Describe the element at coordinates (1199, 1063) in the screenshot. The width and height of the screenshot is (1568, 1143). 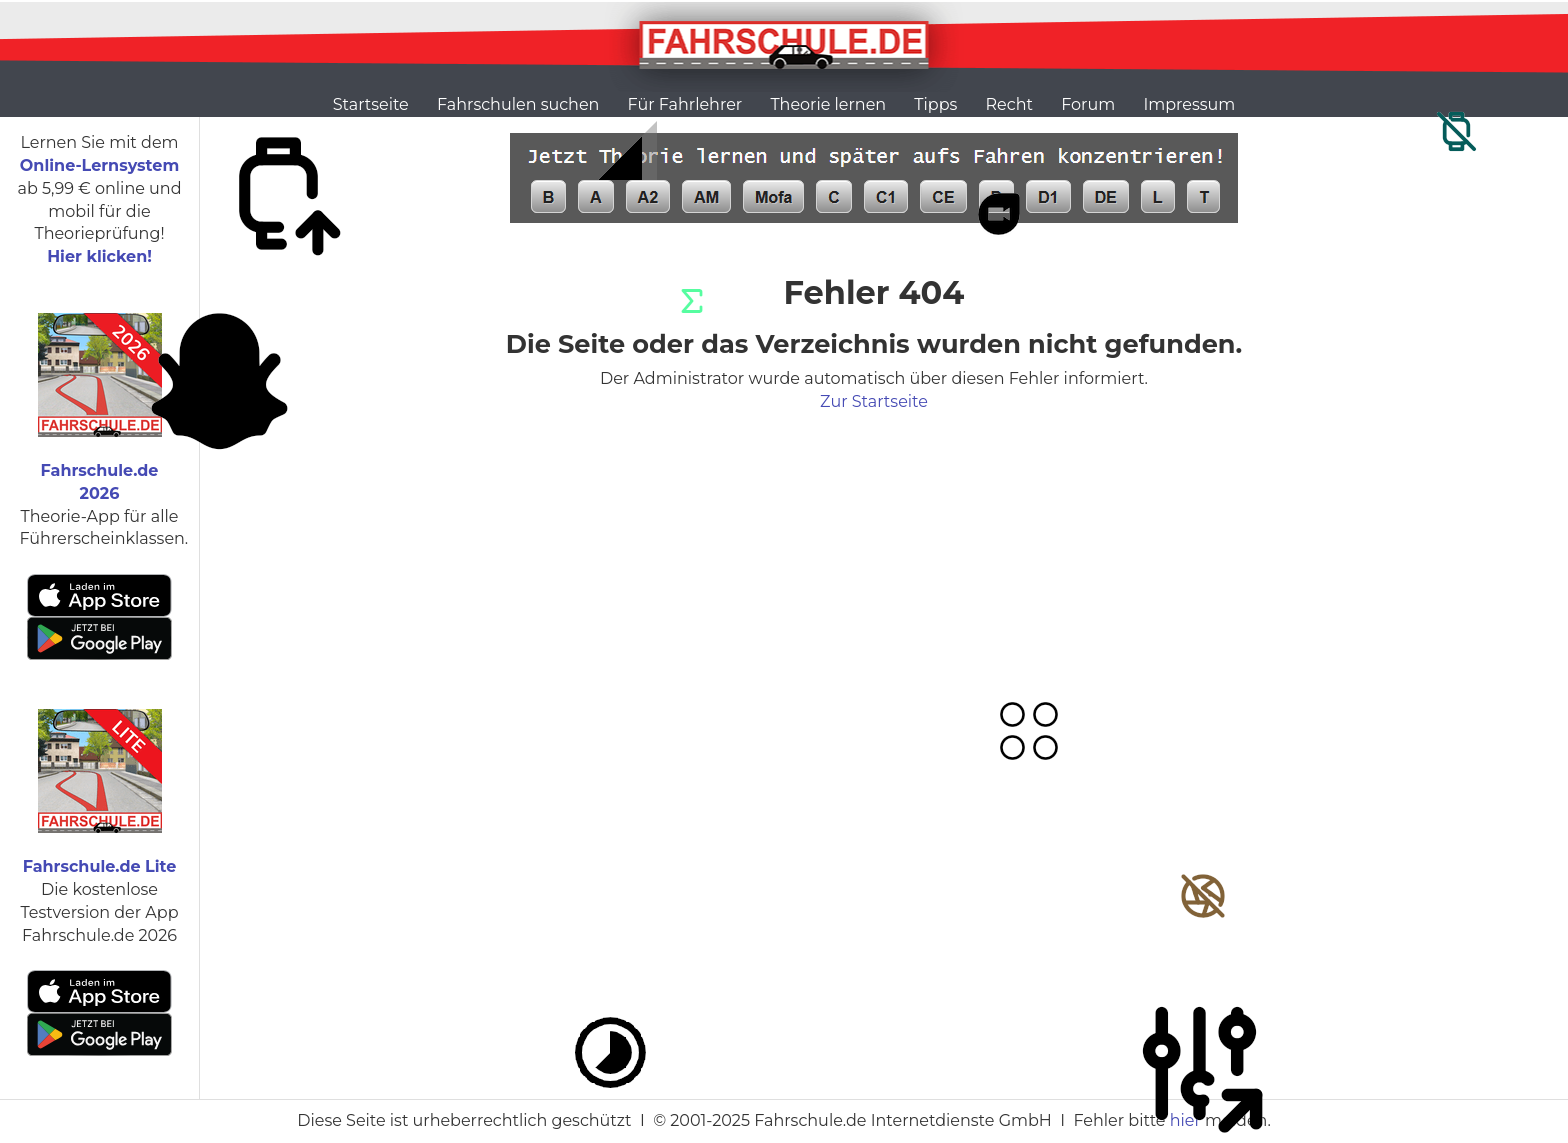
I see `share current filter or settings configuration` at that location.